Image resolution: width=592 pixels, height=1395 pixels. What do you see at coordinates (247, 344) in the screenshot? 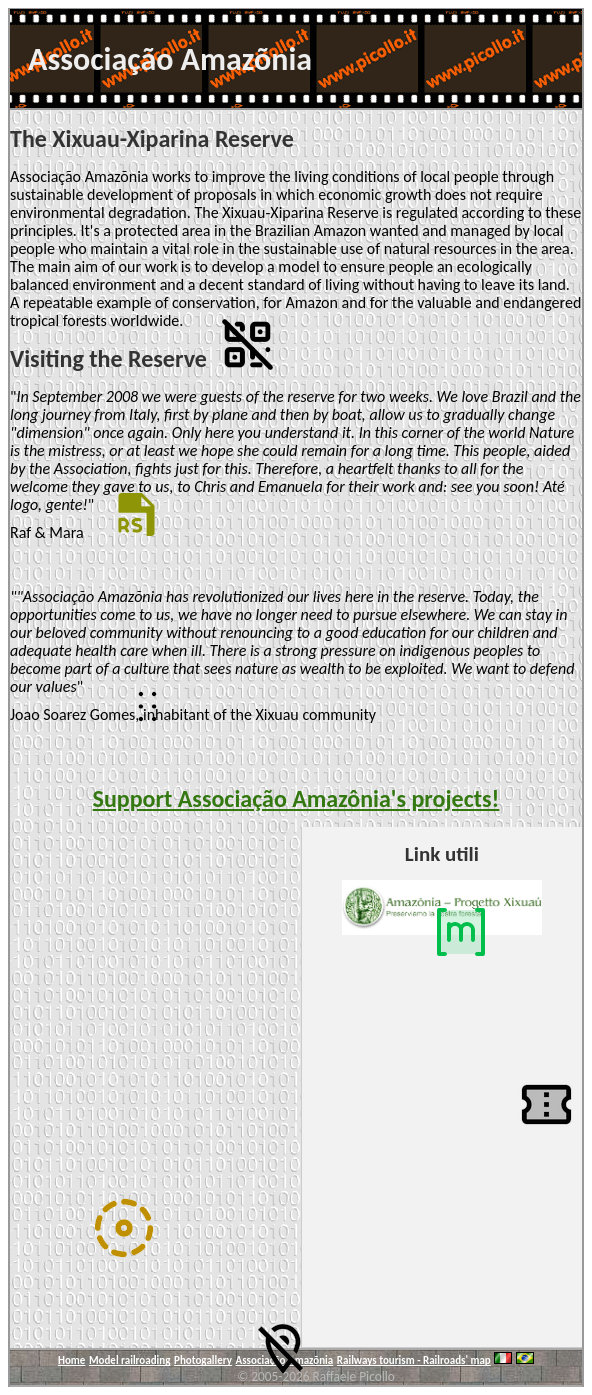
I see `QR code scanning is disabled` at bounding box center [247, 344].